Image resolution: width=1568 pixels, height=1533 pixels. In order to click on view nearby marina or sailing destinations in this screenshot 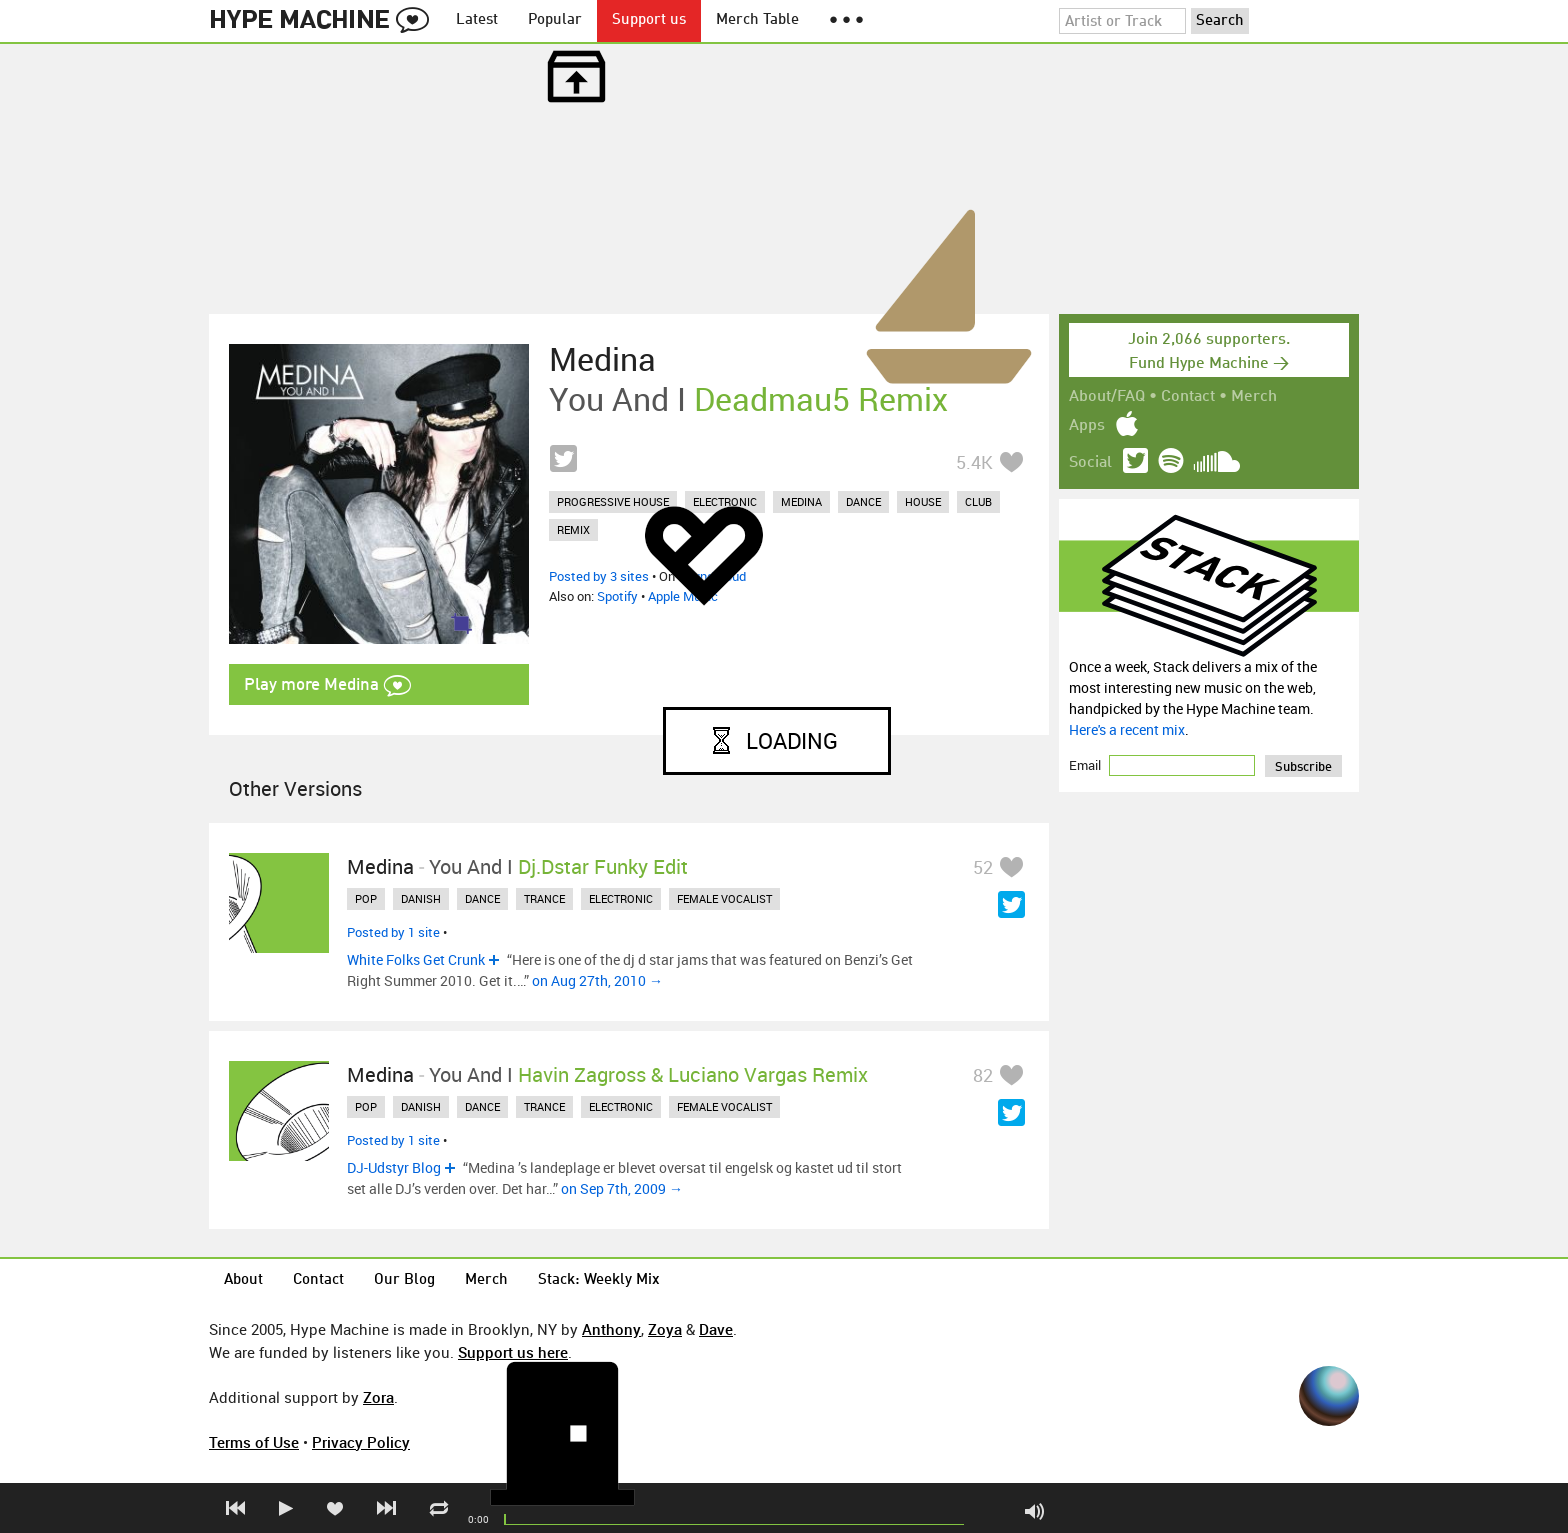, I will do `click(949, 297)`.